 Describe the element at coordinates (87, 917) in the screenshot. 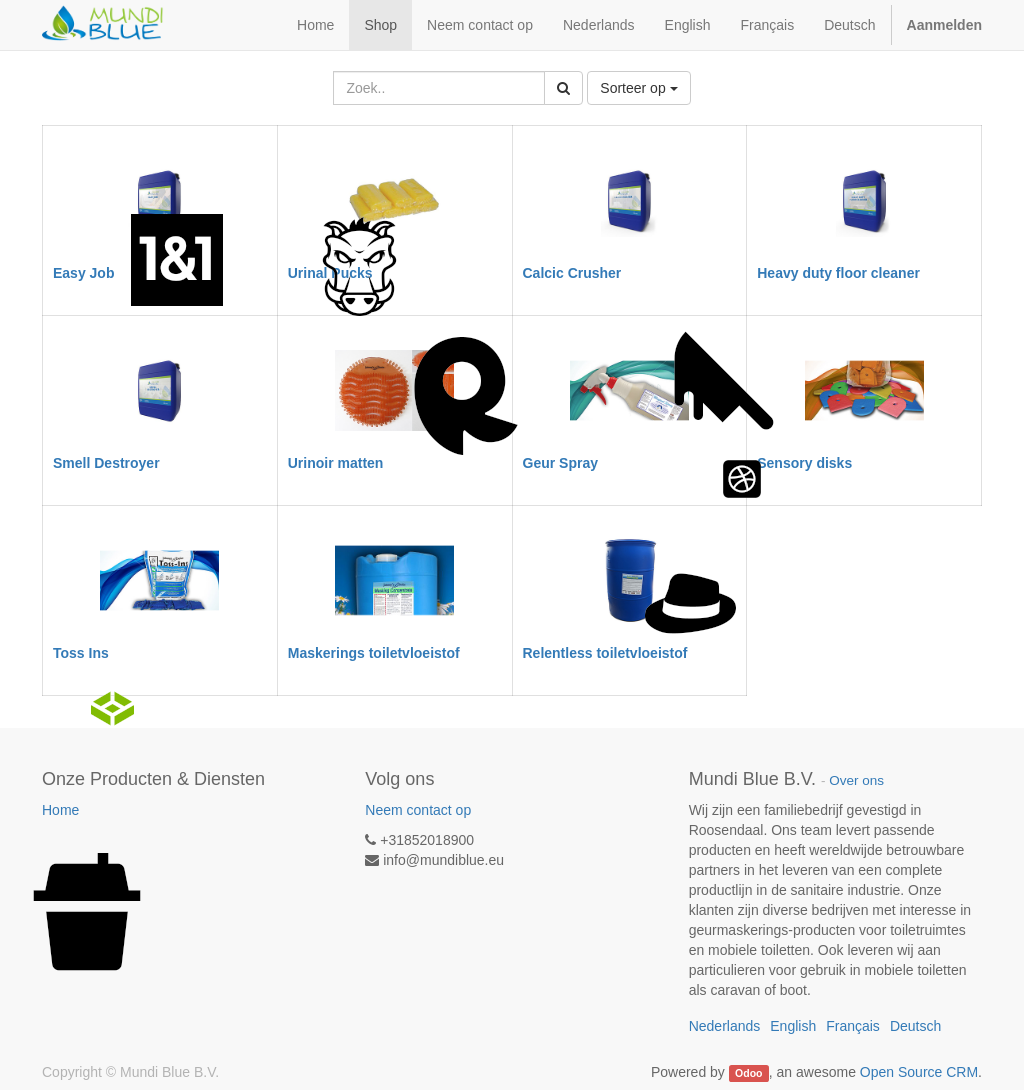

I see `view food and drink options` at that location.